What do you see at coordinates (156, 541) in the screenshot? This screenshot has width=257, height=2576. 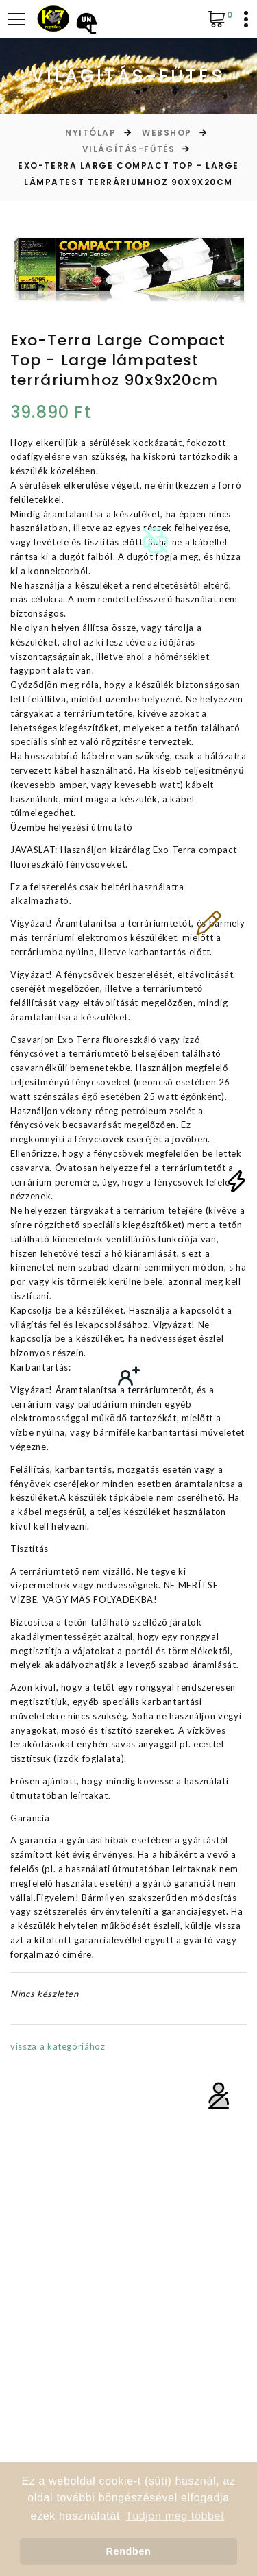 I see `printer unavailable or offline` at bounding box center [156, 541].